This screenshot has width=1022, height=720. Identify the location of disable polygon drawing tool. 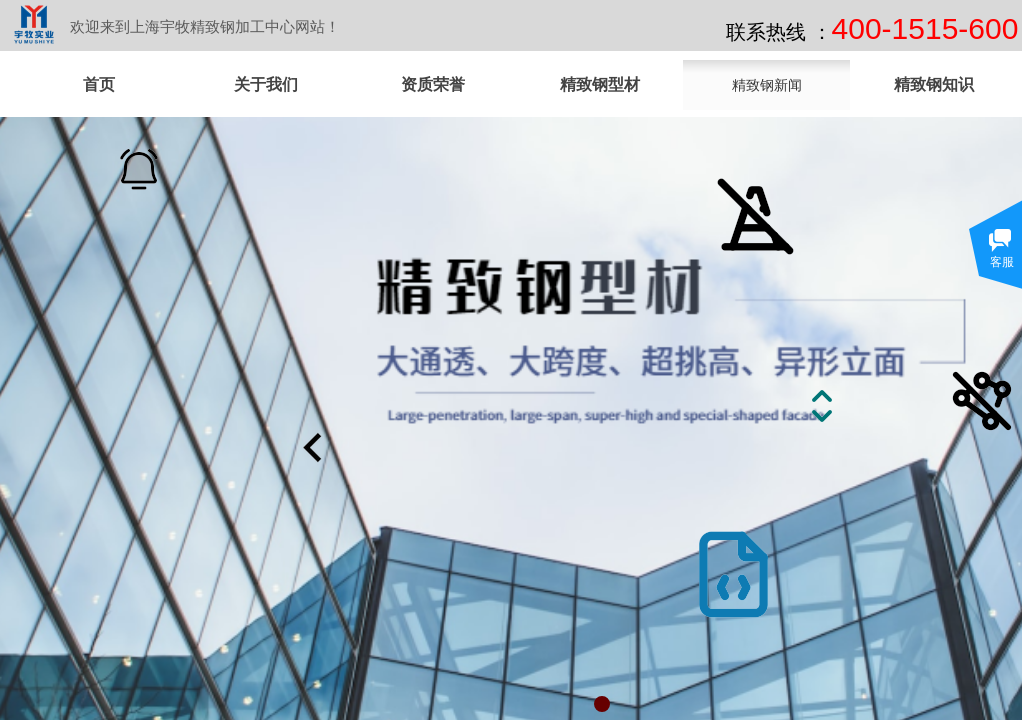
(982, 401).